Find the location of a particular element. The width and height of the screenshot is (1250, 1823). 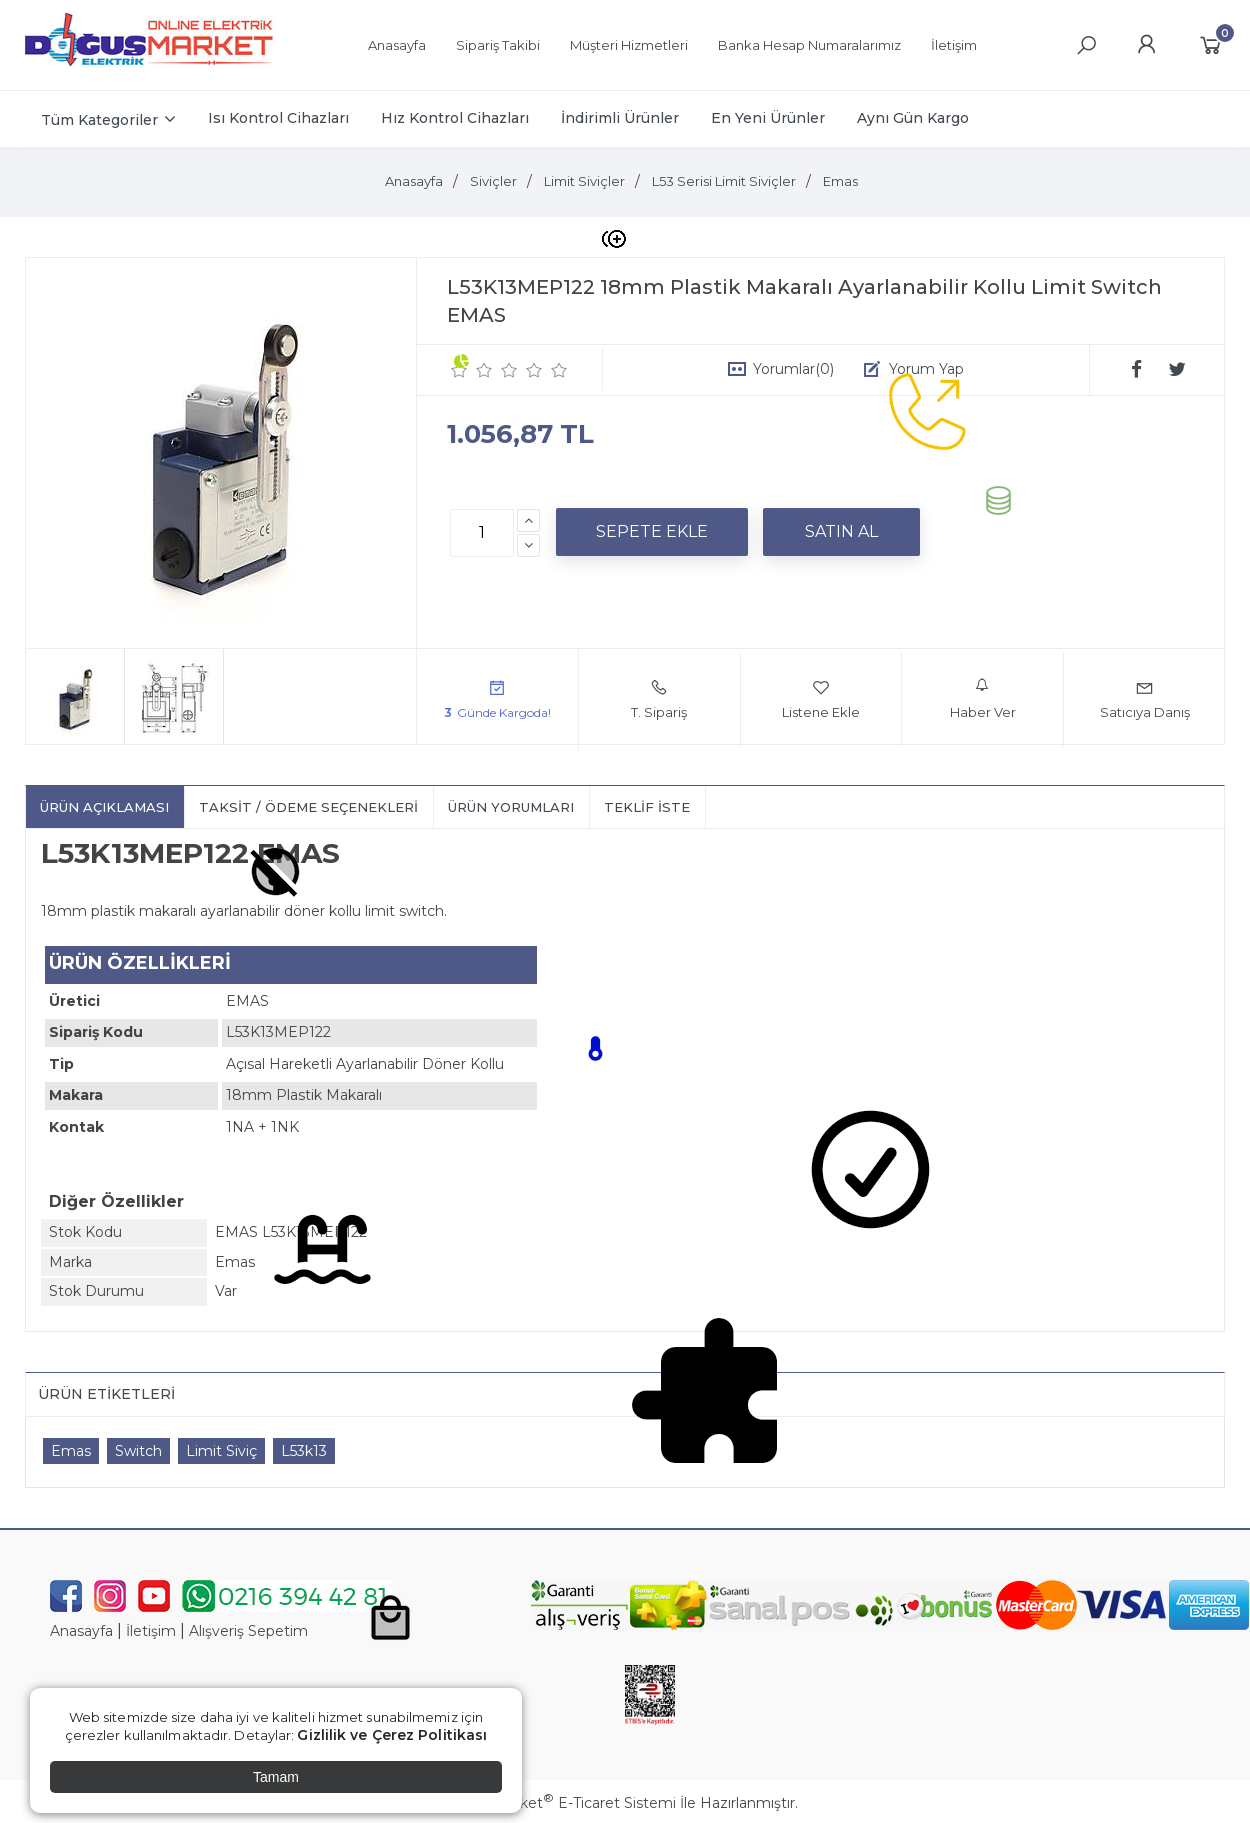

make an outgoing call is located at coordinates (929, 410).